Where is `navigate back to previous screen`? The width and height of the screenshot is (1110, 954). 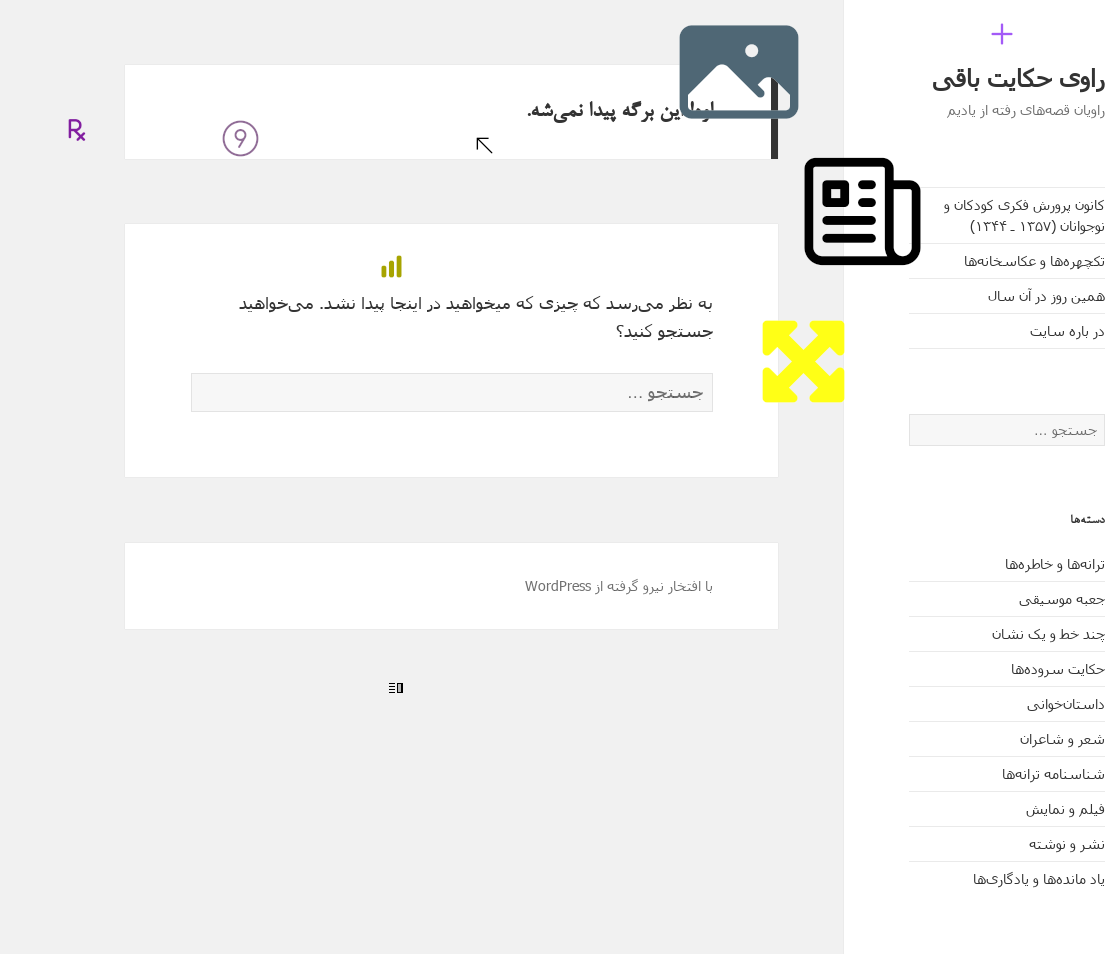
navigate back to previous screen is located at coordinates (484, 145).